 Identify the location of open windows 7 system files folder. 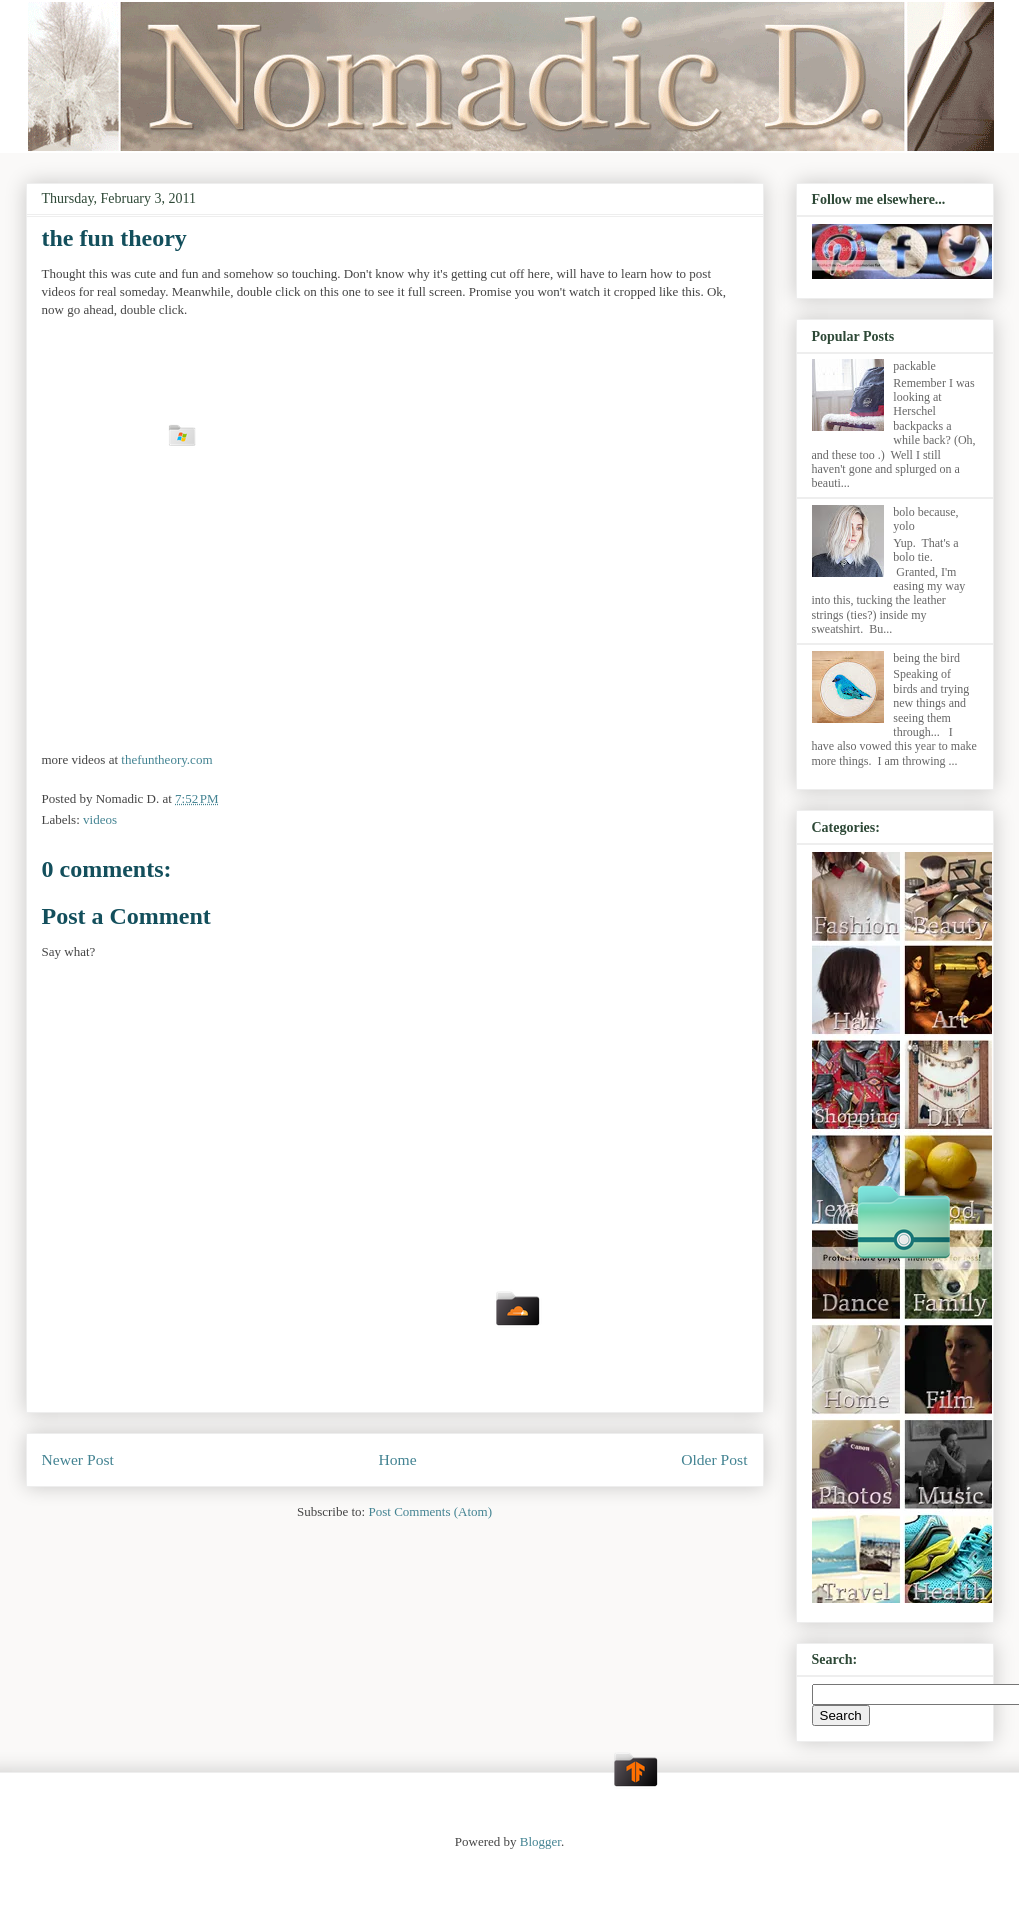
(182, 436).